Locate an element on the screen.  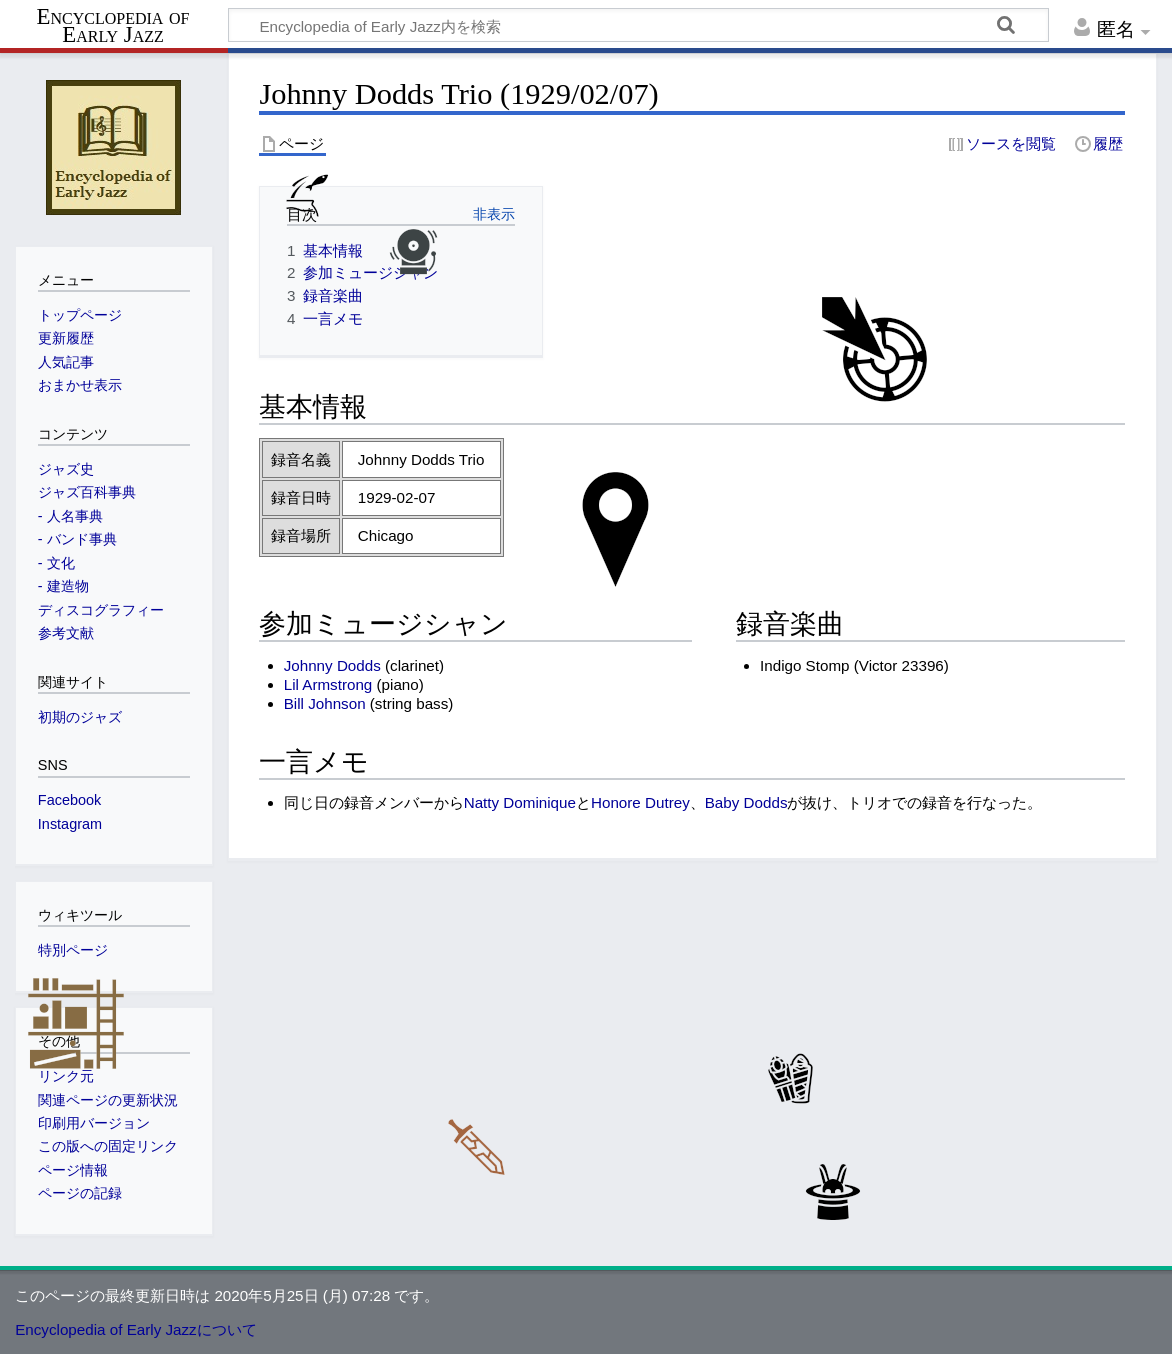
alarm or alert is currently active is located at coordinates (413, 250).